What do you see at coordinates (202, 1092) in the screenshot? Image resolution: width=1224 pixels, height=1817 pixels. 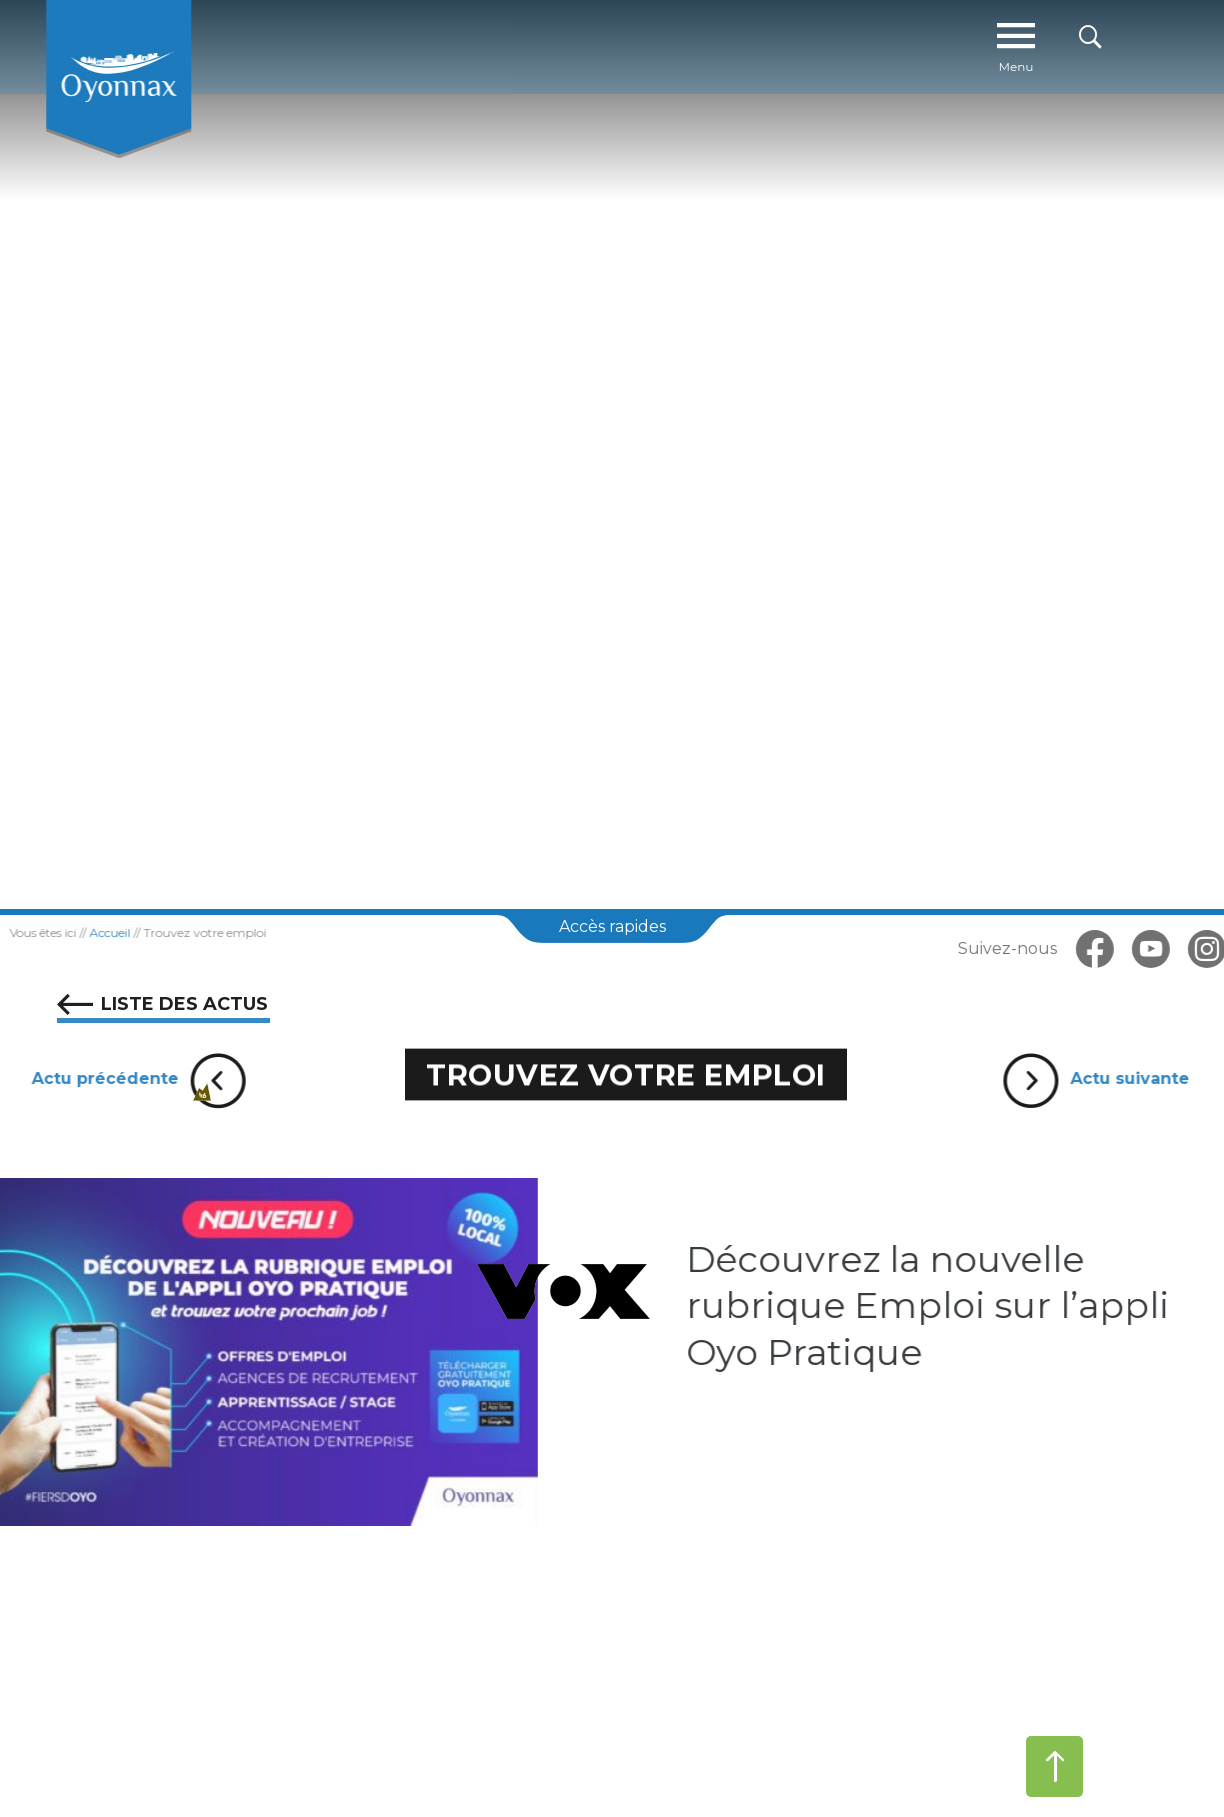 I see `k6 load testing tool logo` at bounding box center [202, 1092].